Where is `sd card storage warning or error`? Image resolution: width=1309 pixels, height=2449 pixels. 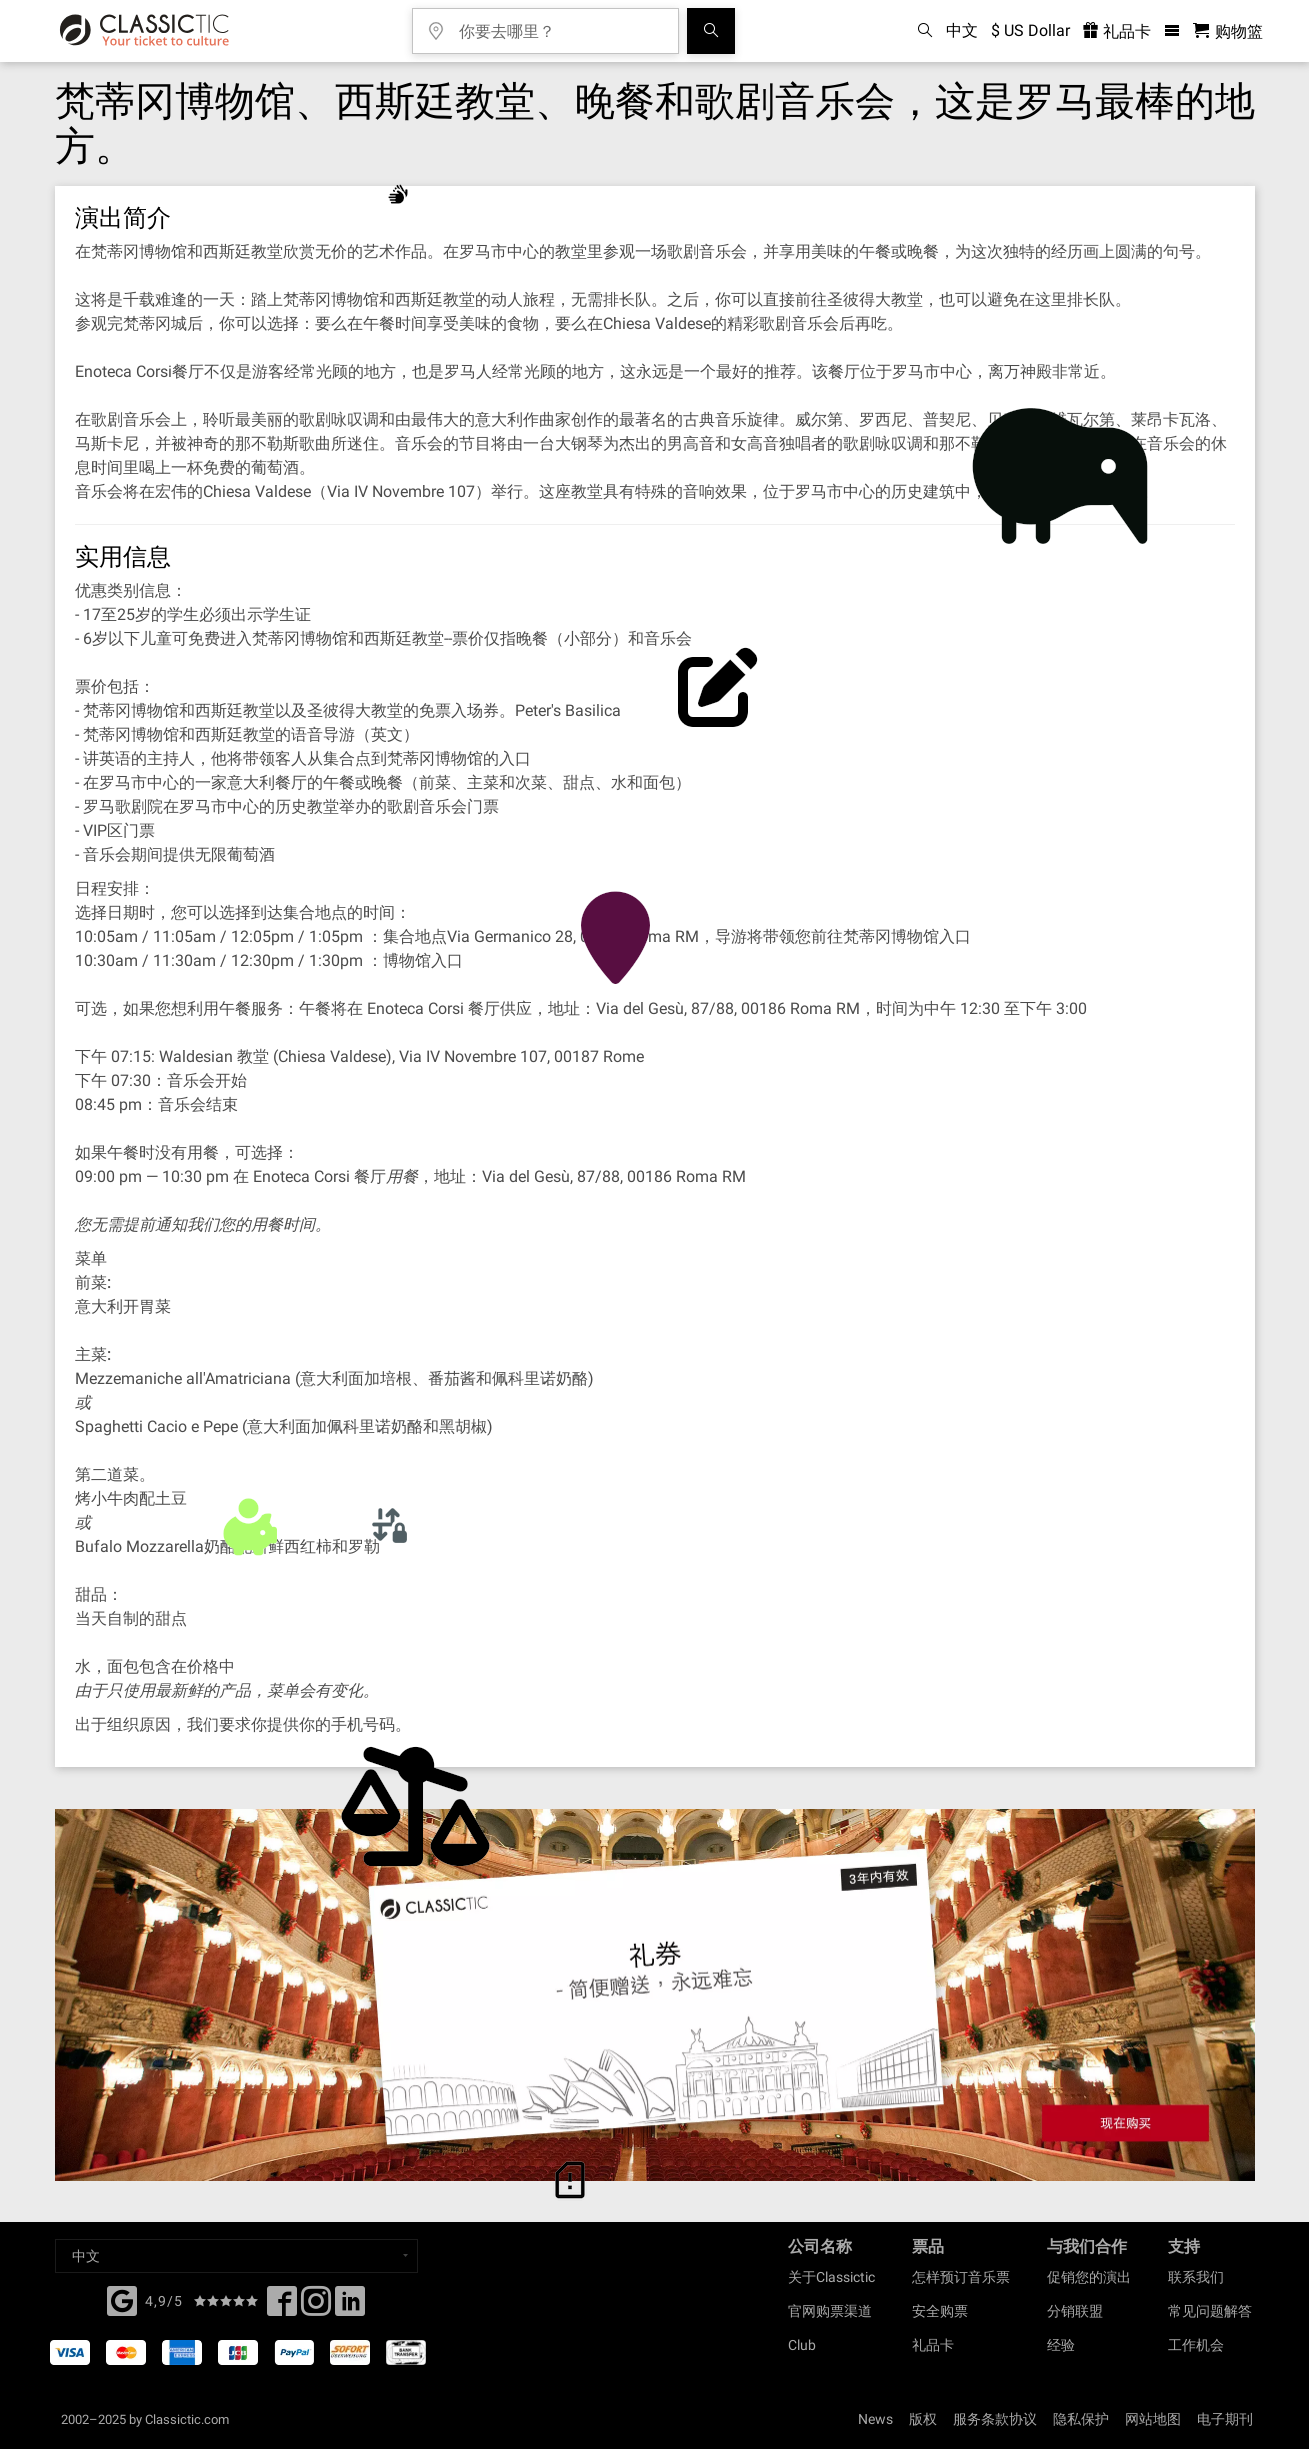
sd card storage warning or error is located at coordinates (570, 2180).